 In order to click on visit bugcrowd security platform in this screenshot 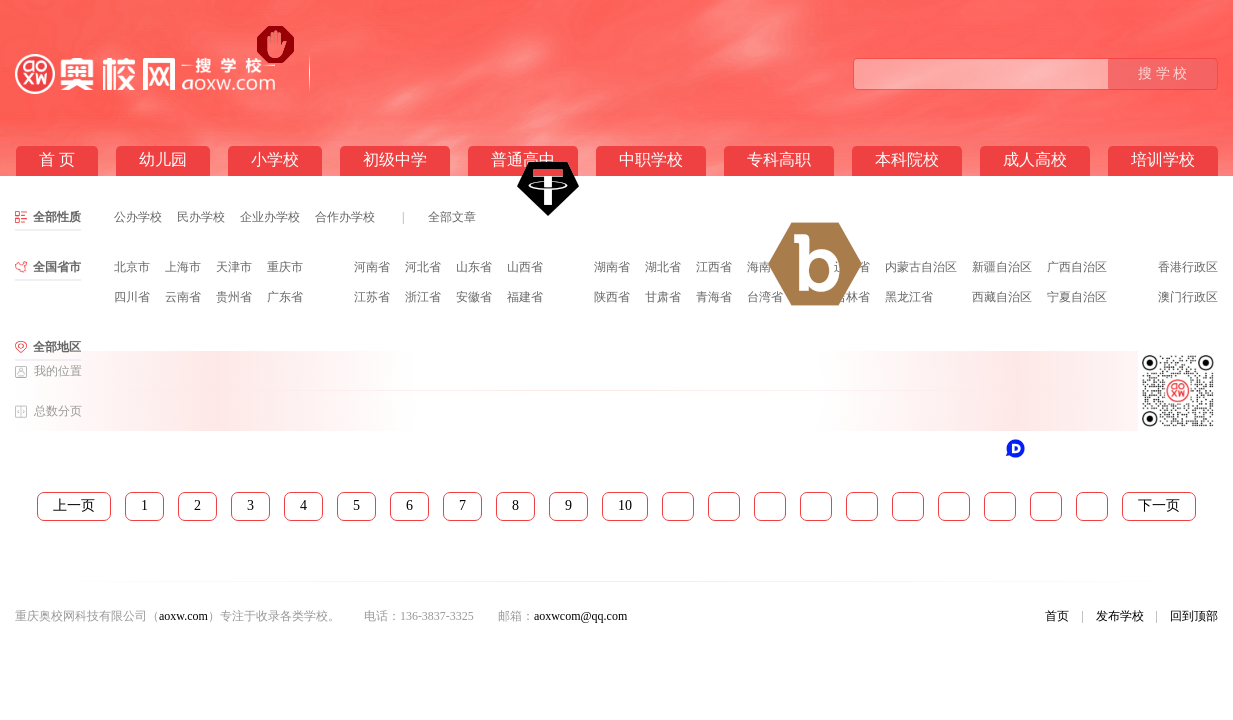, I will do `click(815, 264)`.